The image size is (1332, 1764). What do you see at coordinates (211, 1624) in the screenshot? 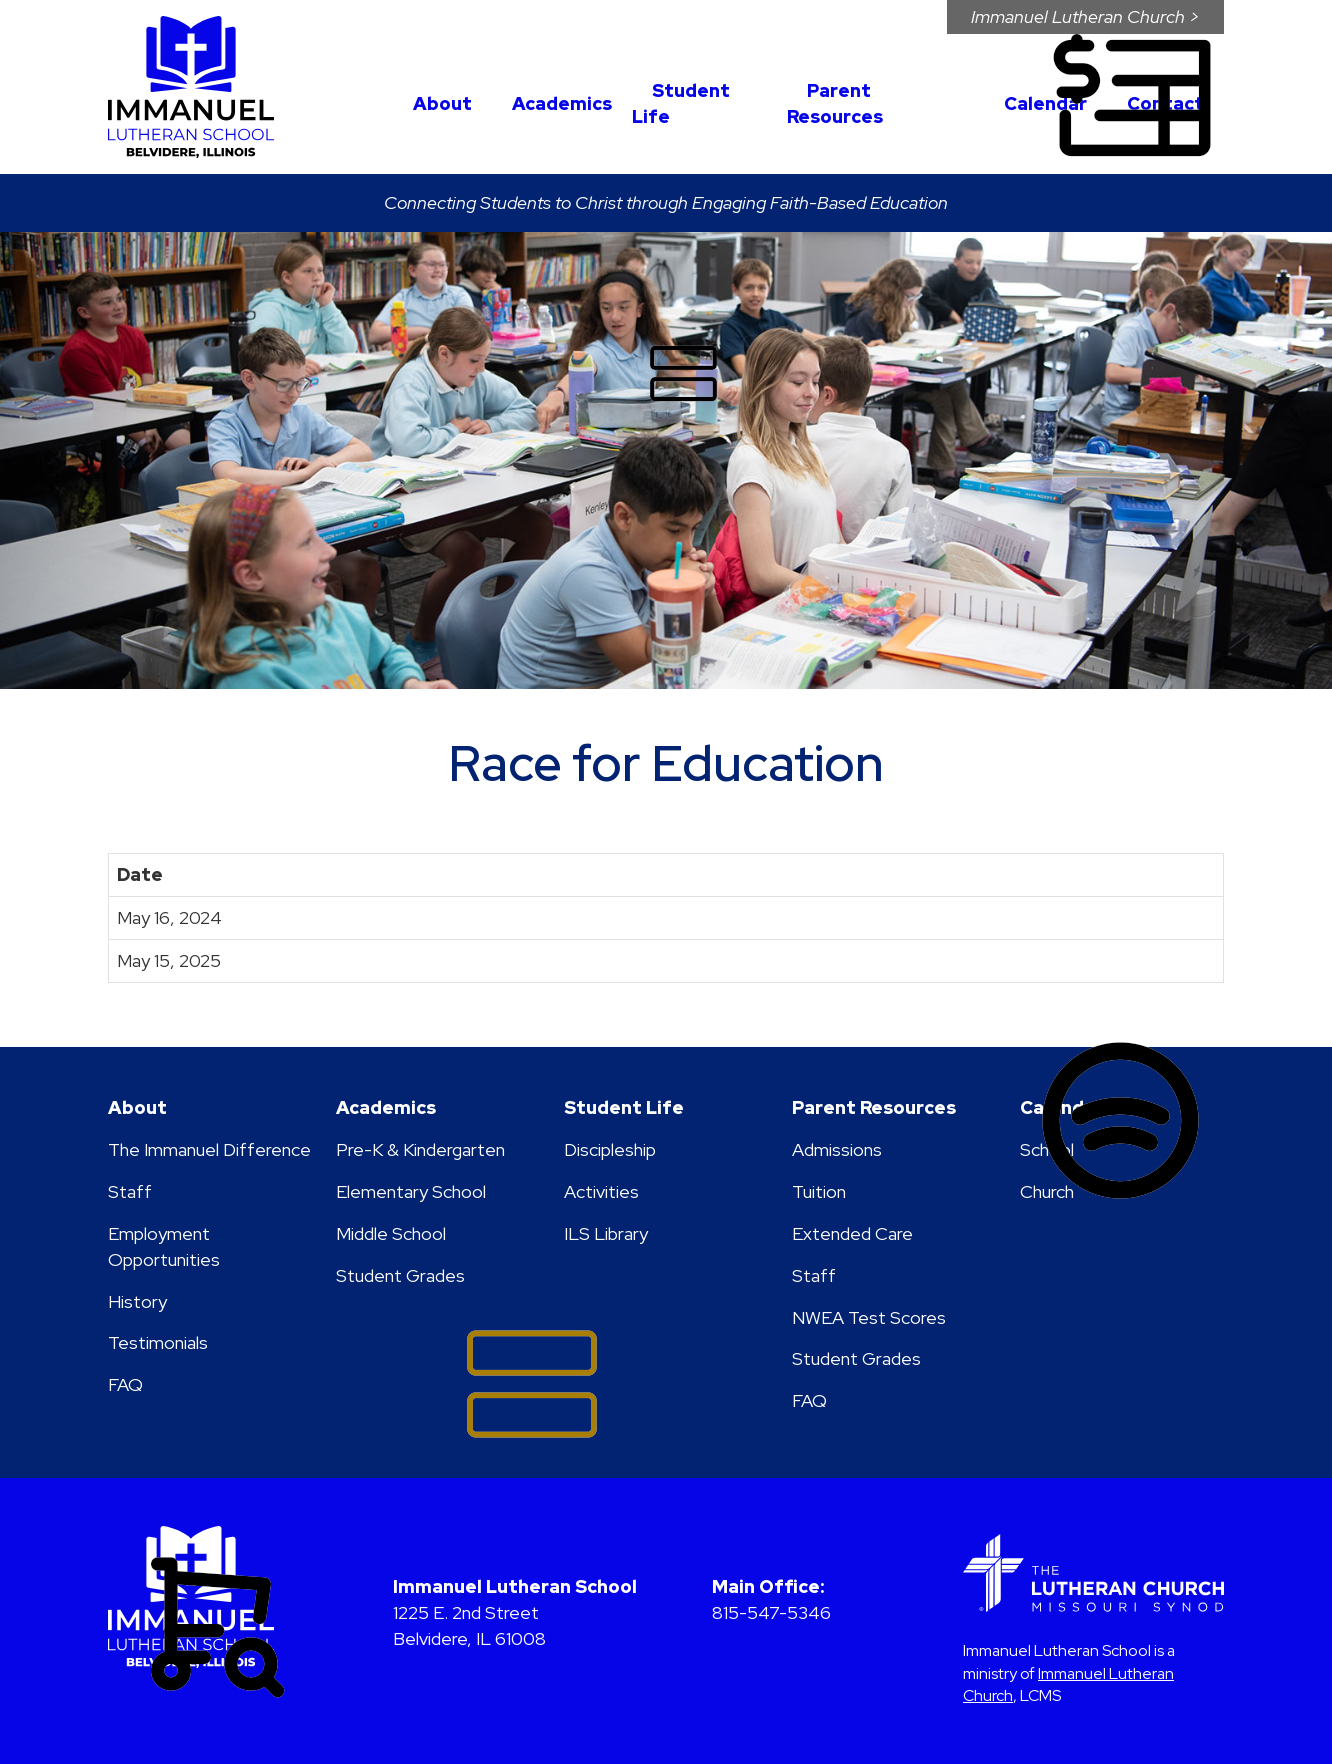
I see `search within your shopping cart` at bounding box center [211, 1624].